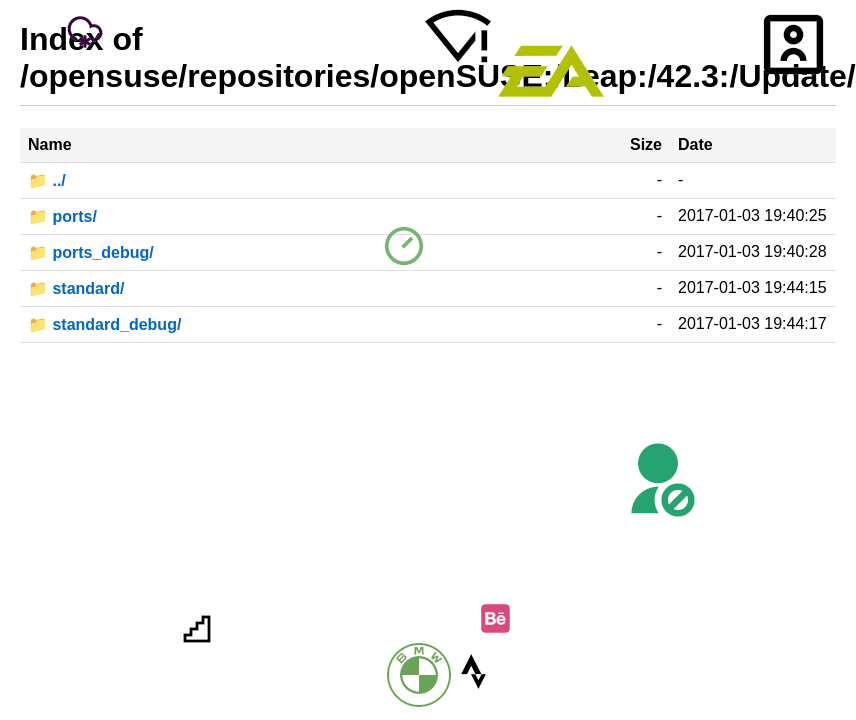 This screenshot has height=720, width=856. Describe the element at coordinates (85, 32) in the screenshot. I see `indicates snowy weather conditions` at that location.